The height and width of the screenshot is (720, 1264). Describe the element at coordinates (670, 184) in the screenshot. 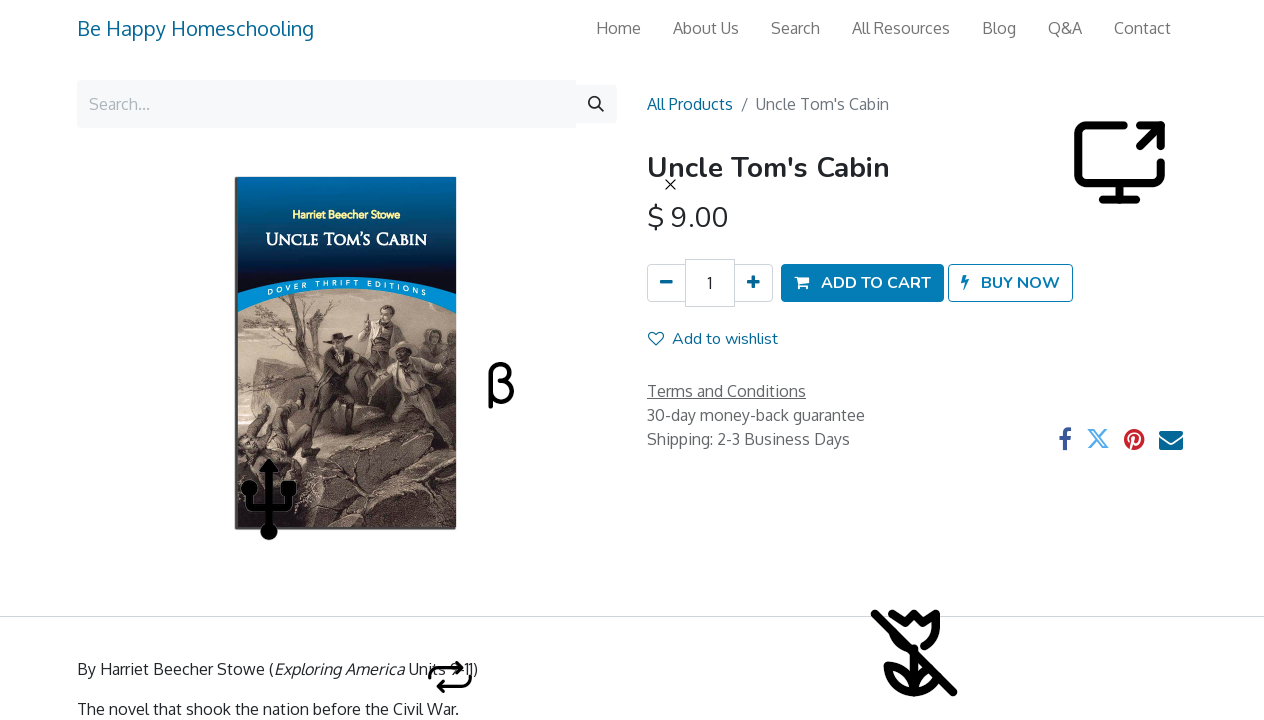

I see `close the current window or dialog` at that location.